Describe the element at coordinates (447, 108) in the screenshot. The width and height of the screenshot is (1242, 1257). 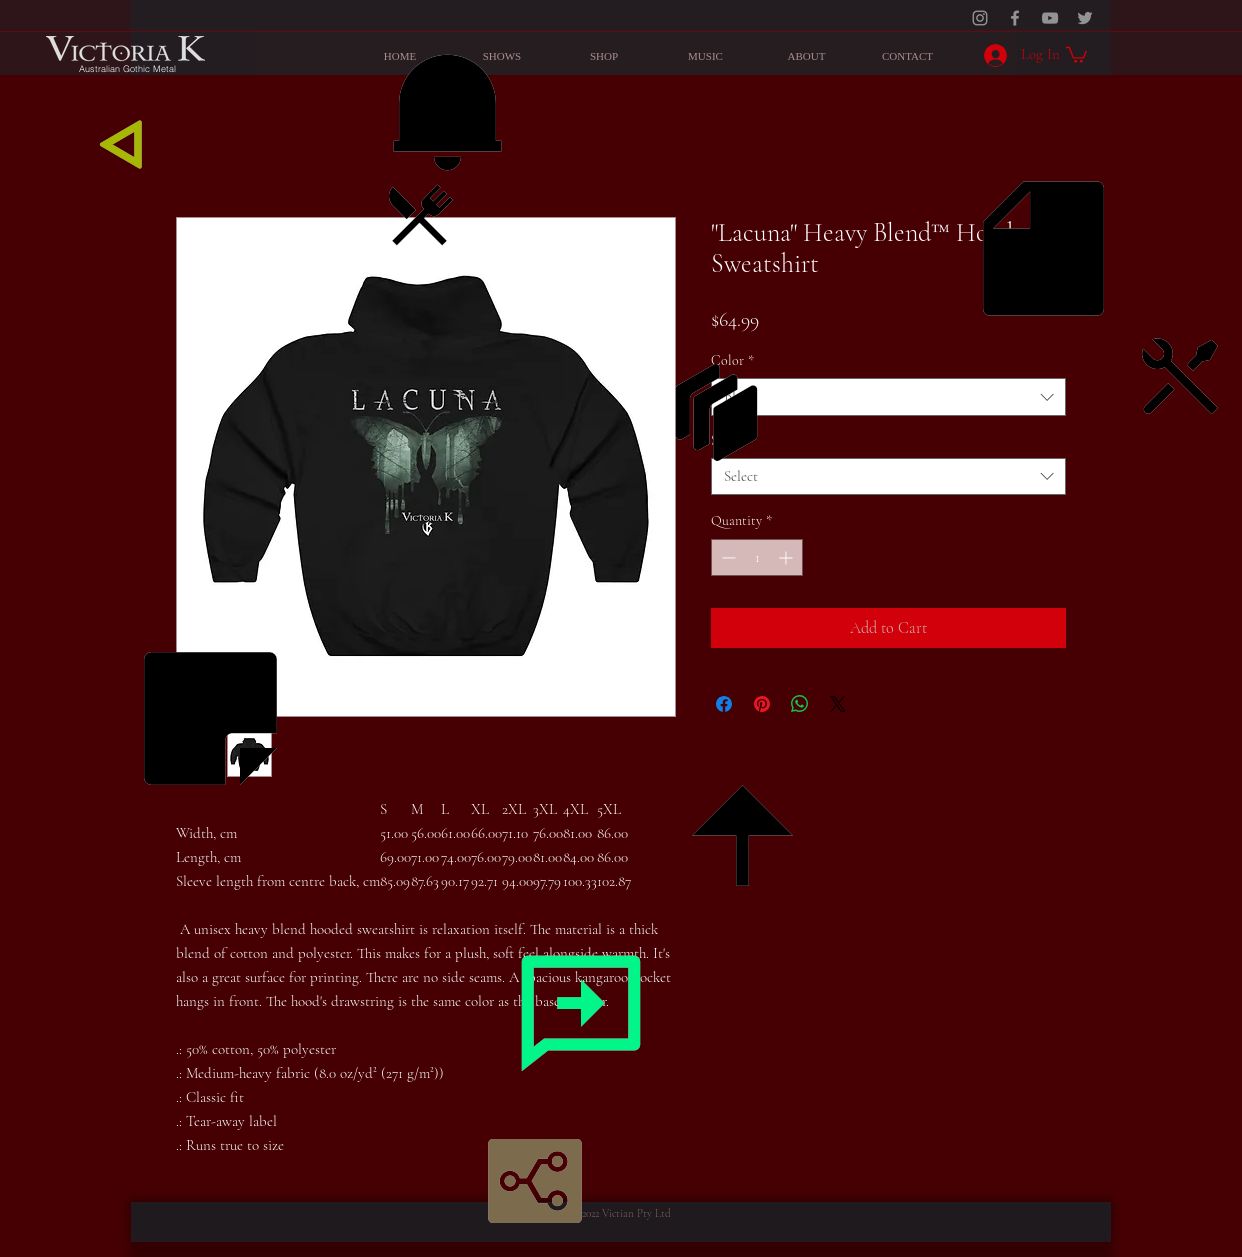
I see `view your notifications` at that location.